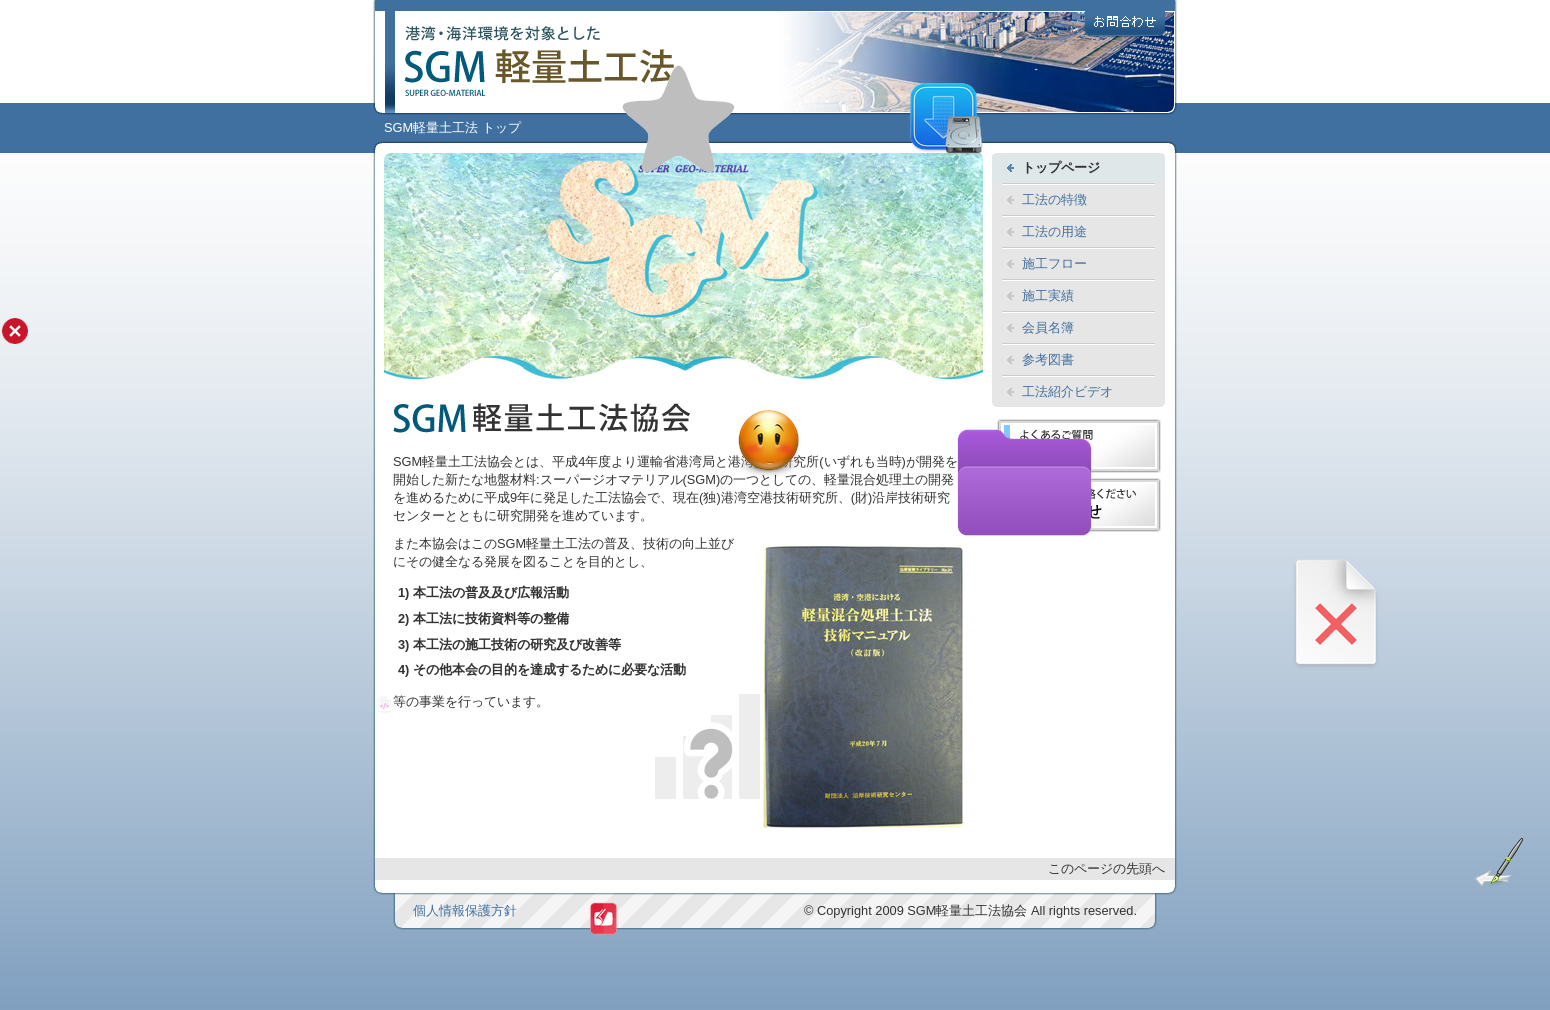  What do you see at coordinates (943, 116) in the screenshot?
I see `install or update system software` at bounding box center [943, 116].